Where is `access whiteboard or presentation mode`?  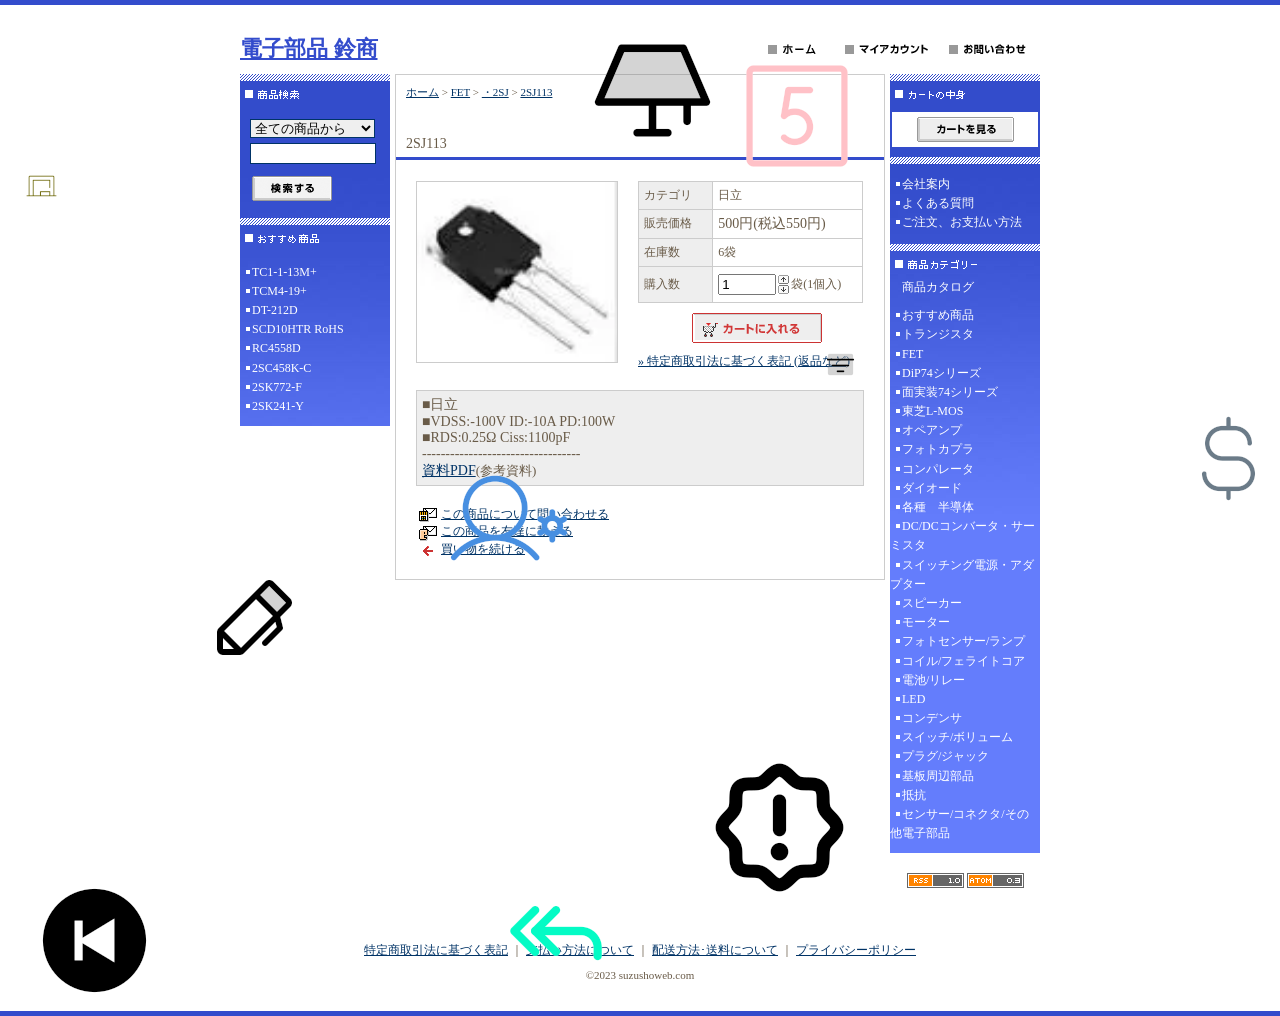 access whiteboard or presentation mode is located at coordinates (41, 186).